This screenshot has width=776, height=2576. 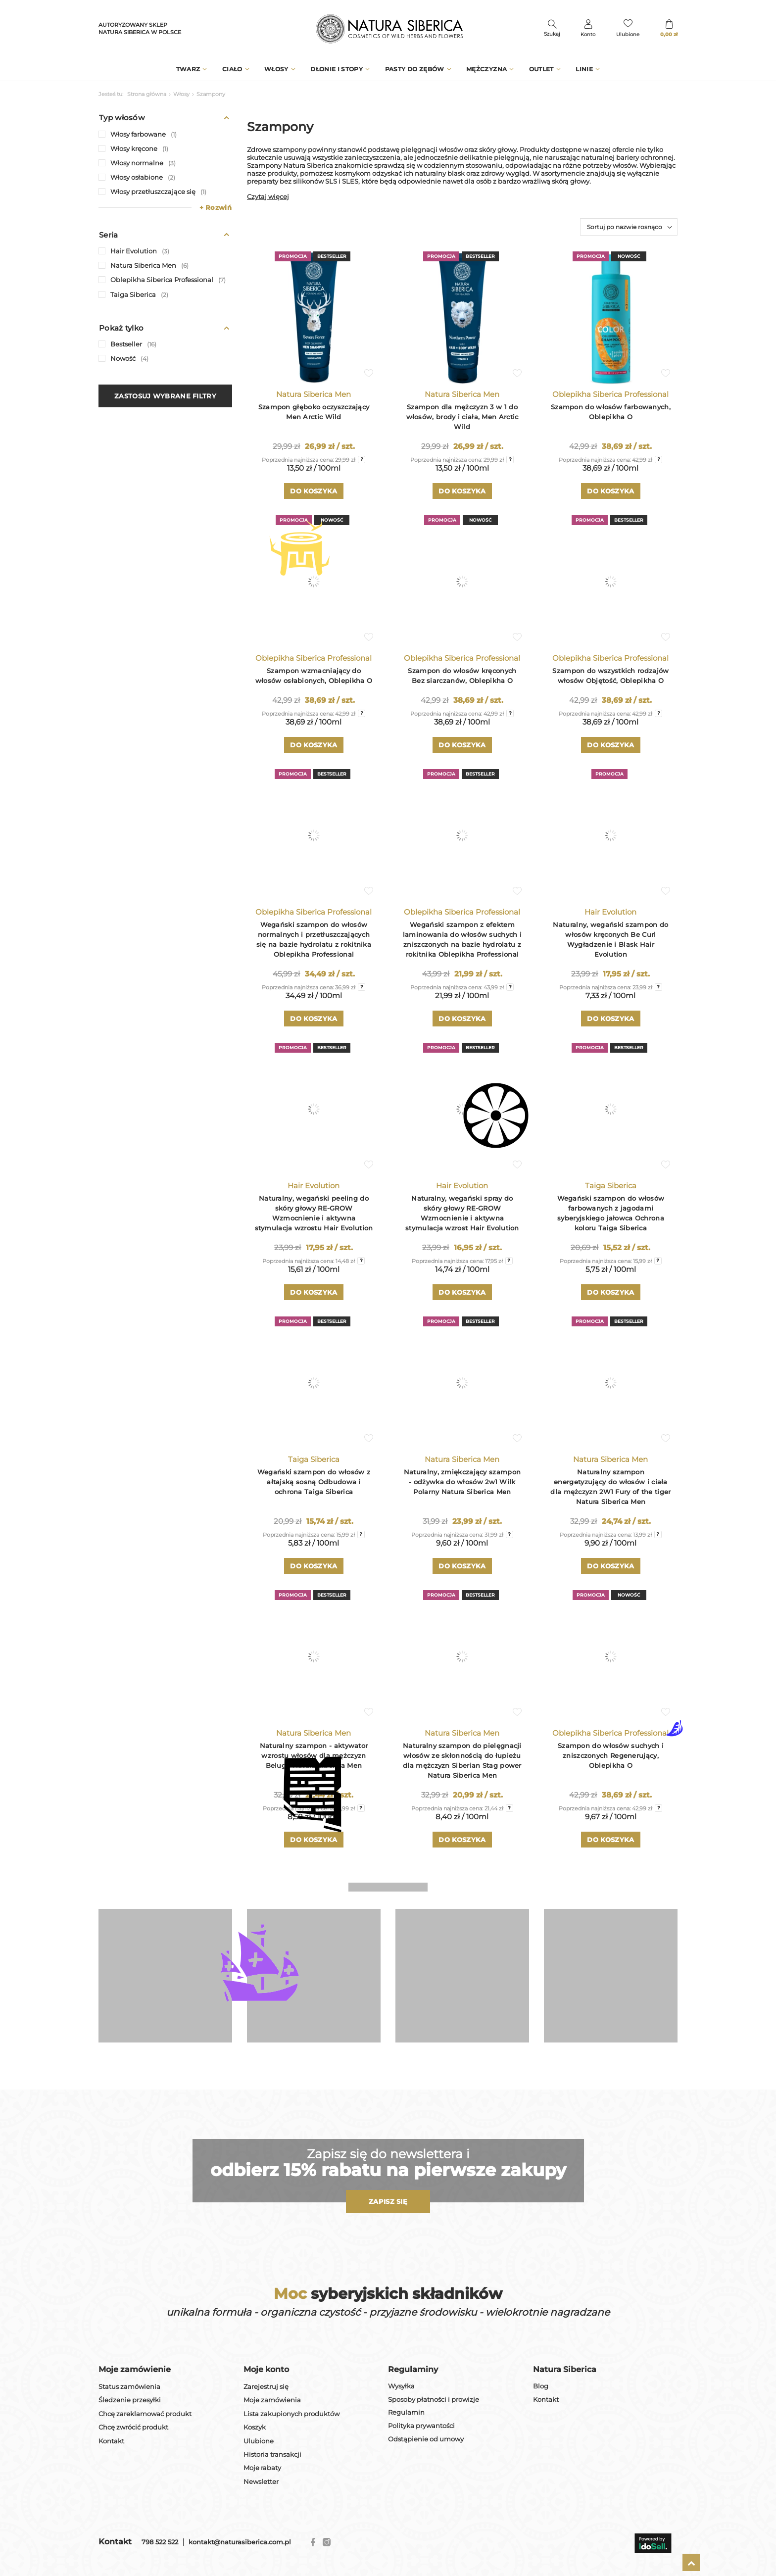 What do you see at coordinates (311, 1794) in the screenshot?
I see `access notes or written records` at bounding box center [311, 1794].